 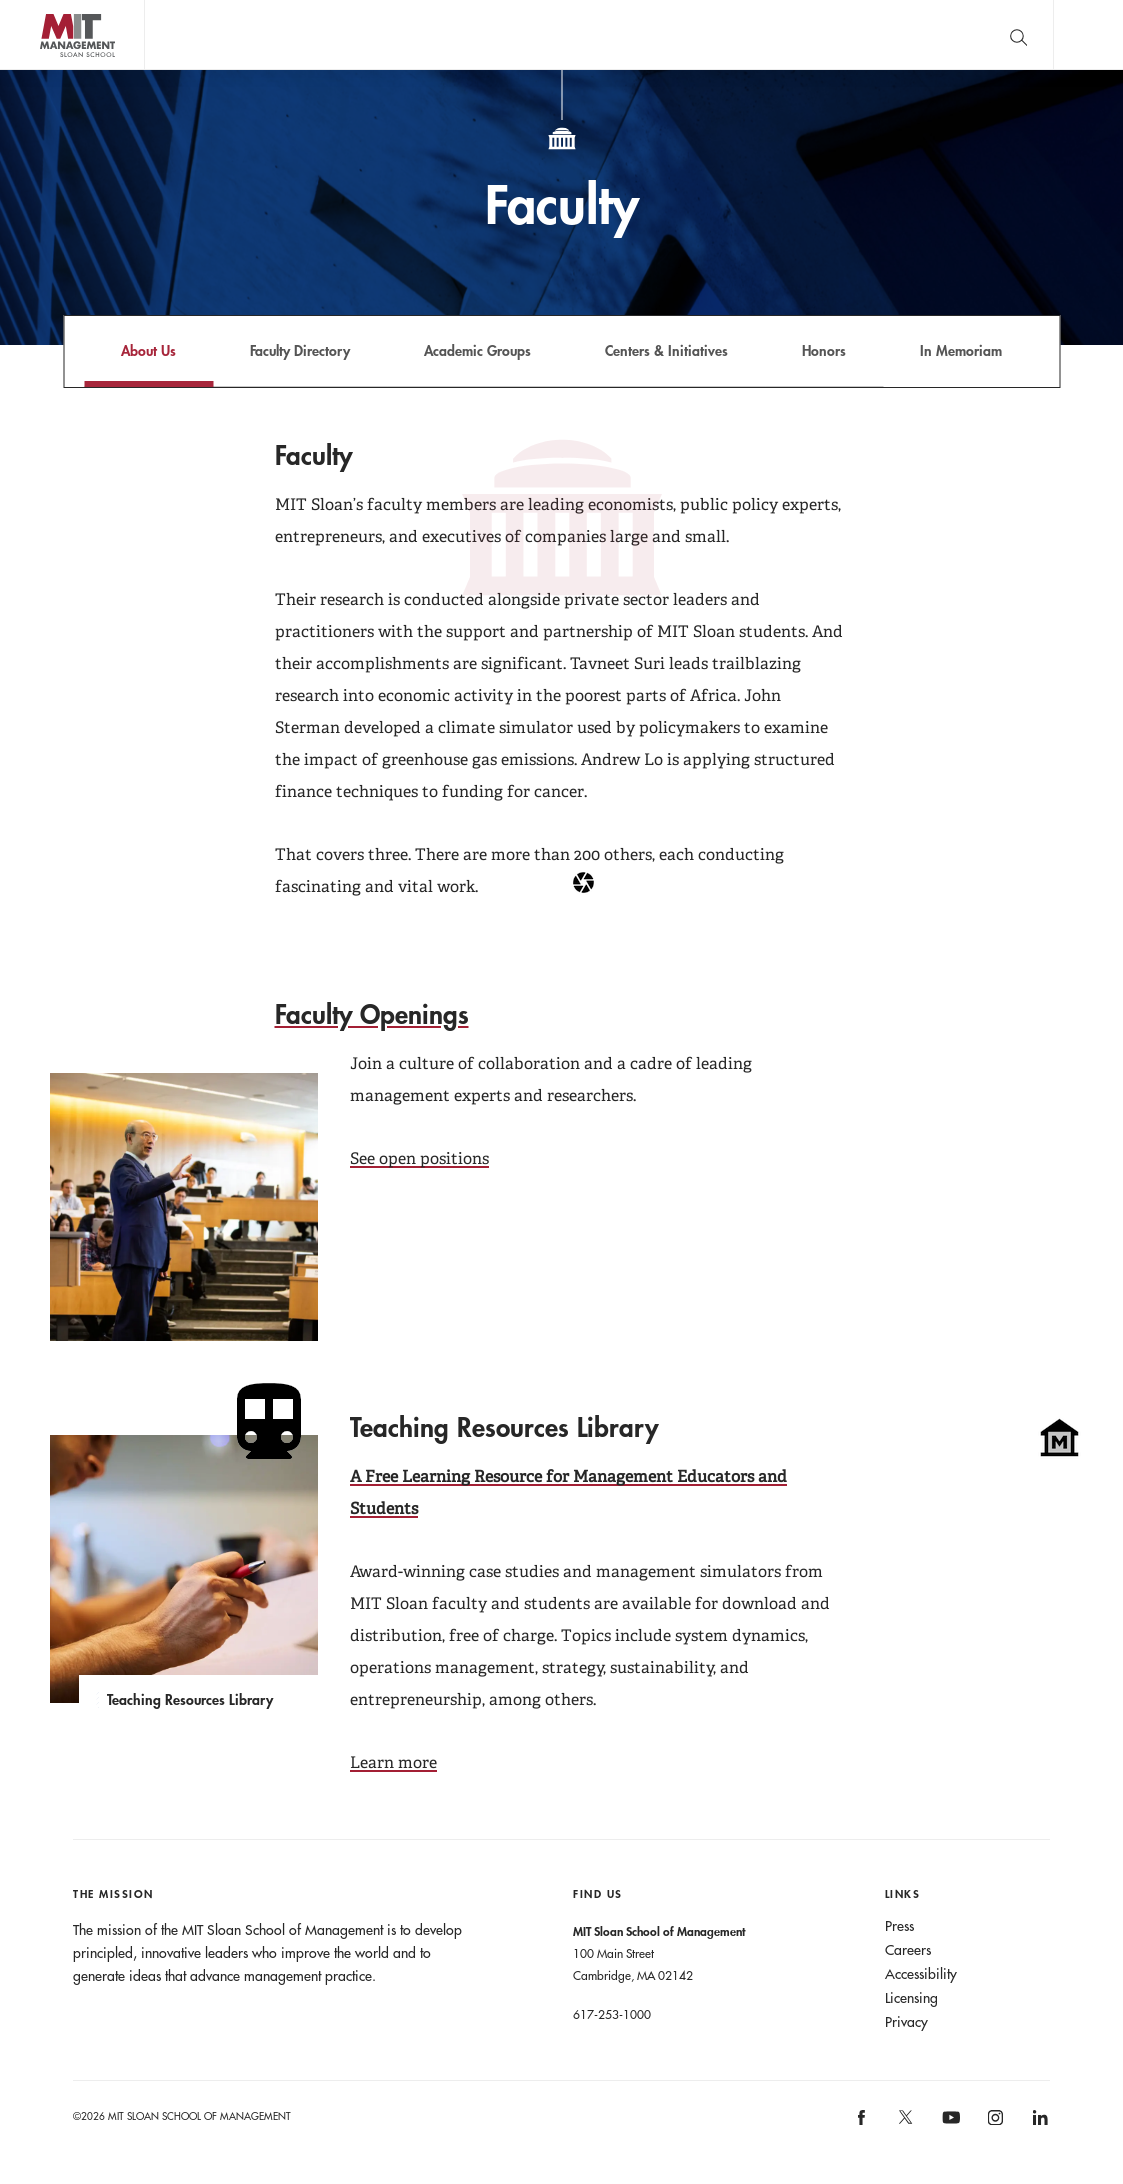 I want to click on get public transit directions, so click(x=269, y=1423).